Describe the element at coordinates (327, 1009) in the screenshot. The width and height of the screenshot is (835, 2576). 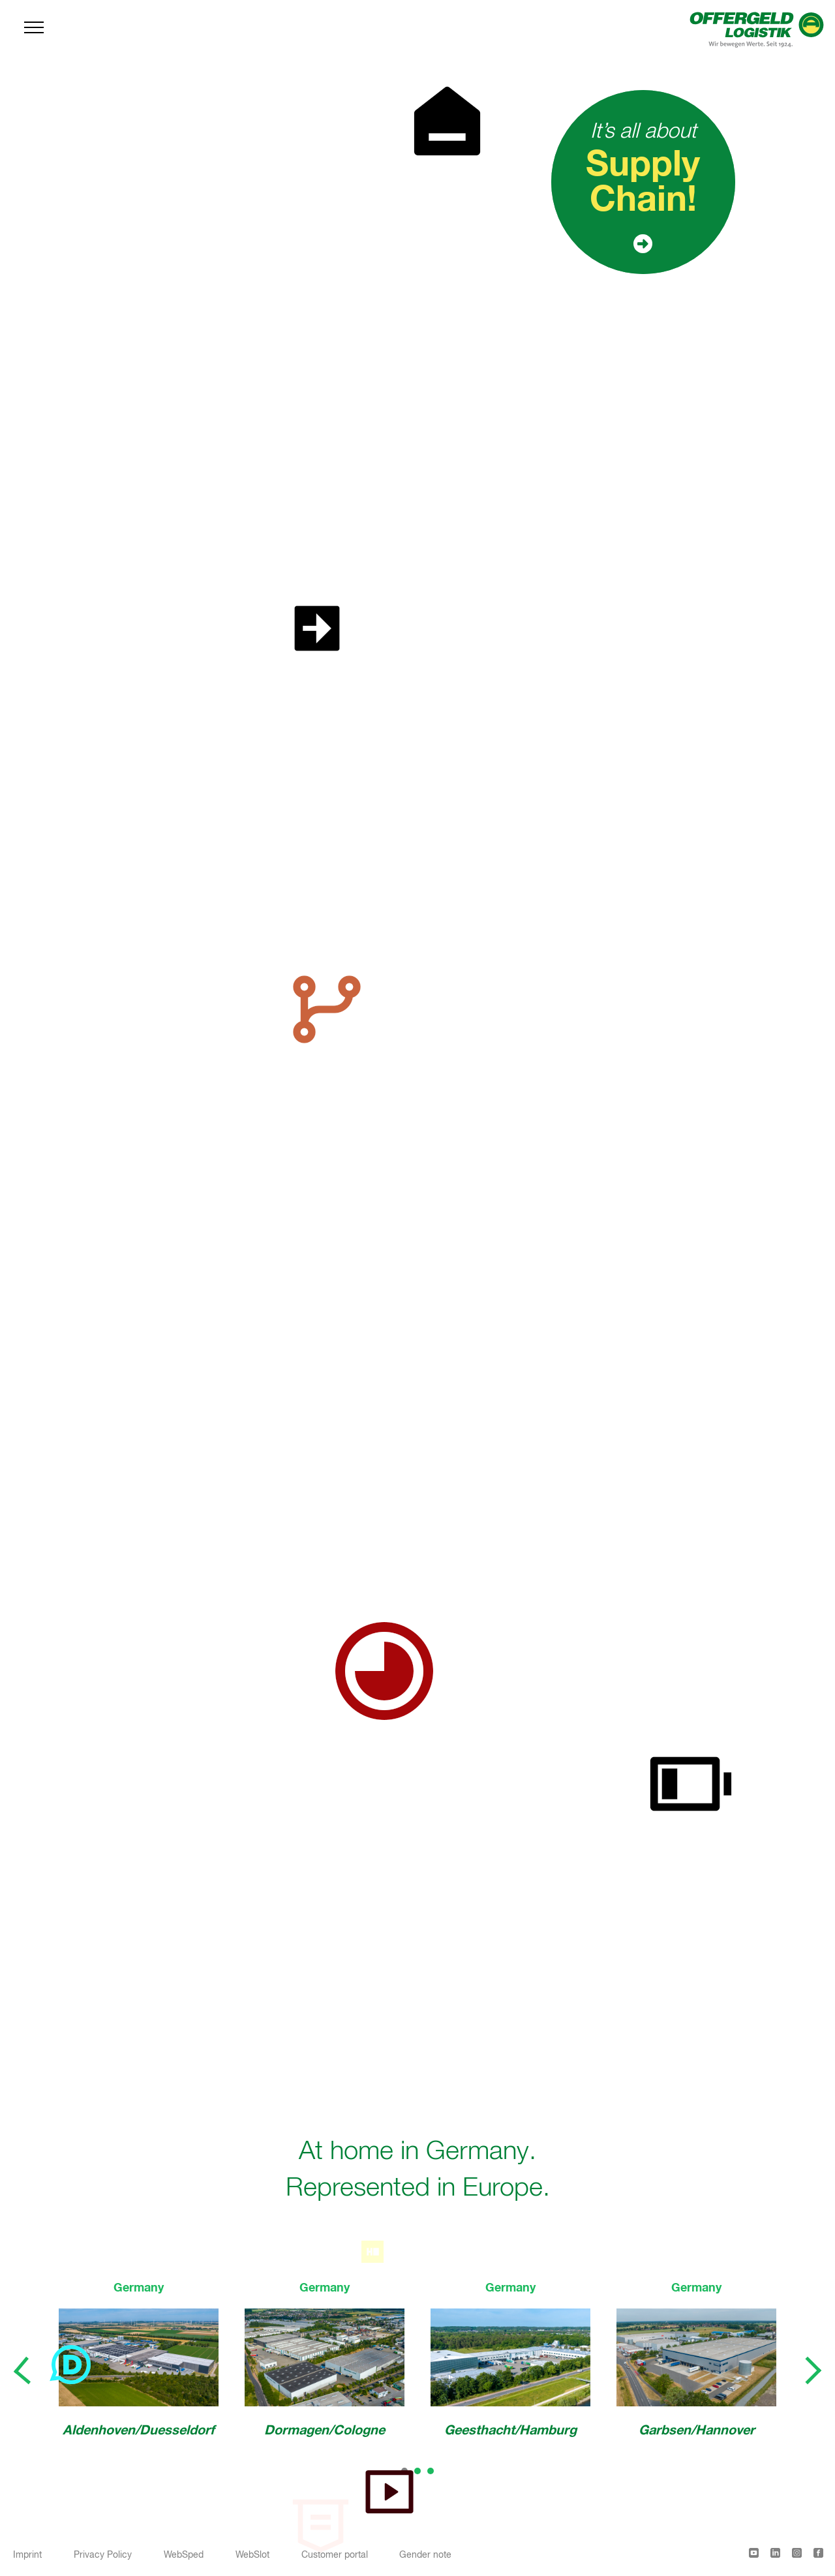
I see `view repository branches` at that location.